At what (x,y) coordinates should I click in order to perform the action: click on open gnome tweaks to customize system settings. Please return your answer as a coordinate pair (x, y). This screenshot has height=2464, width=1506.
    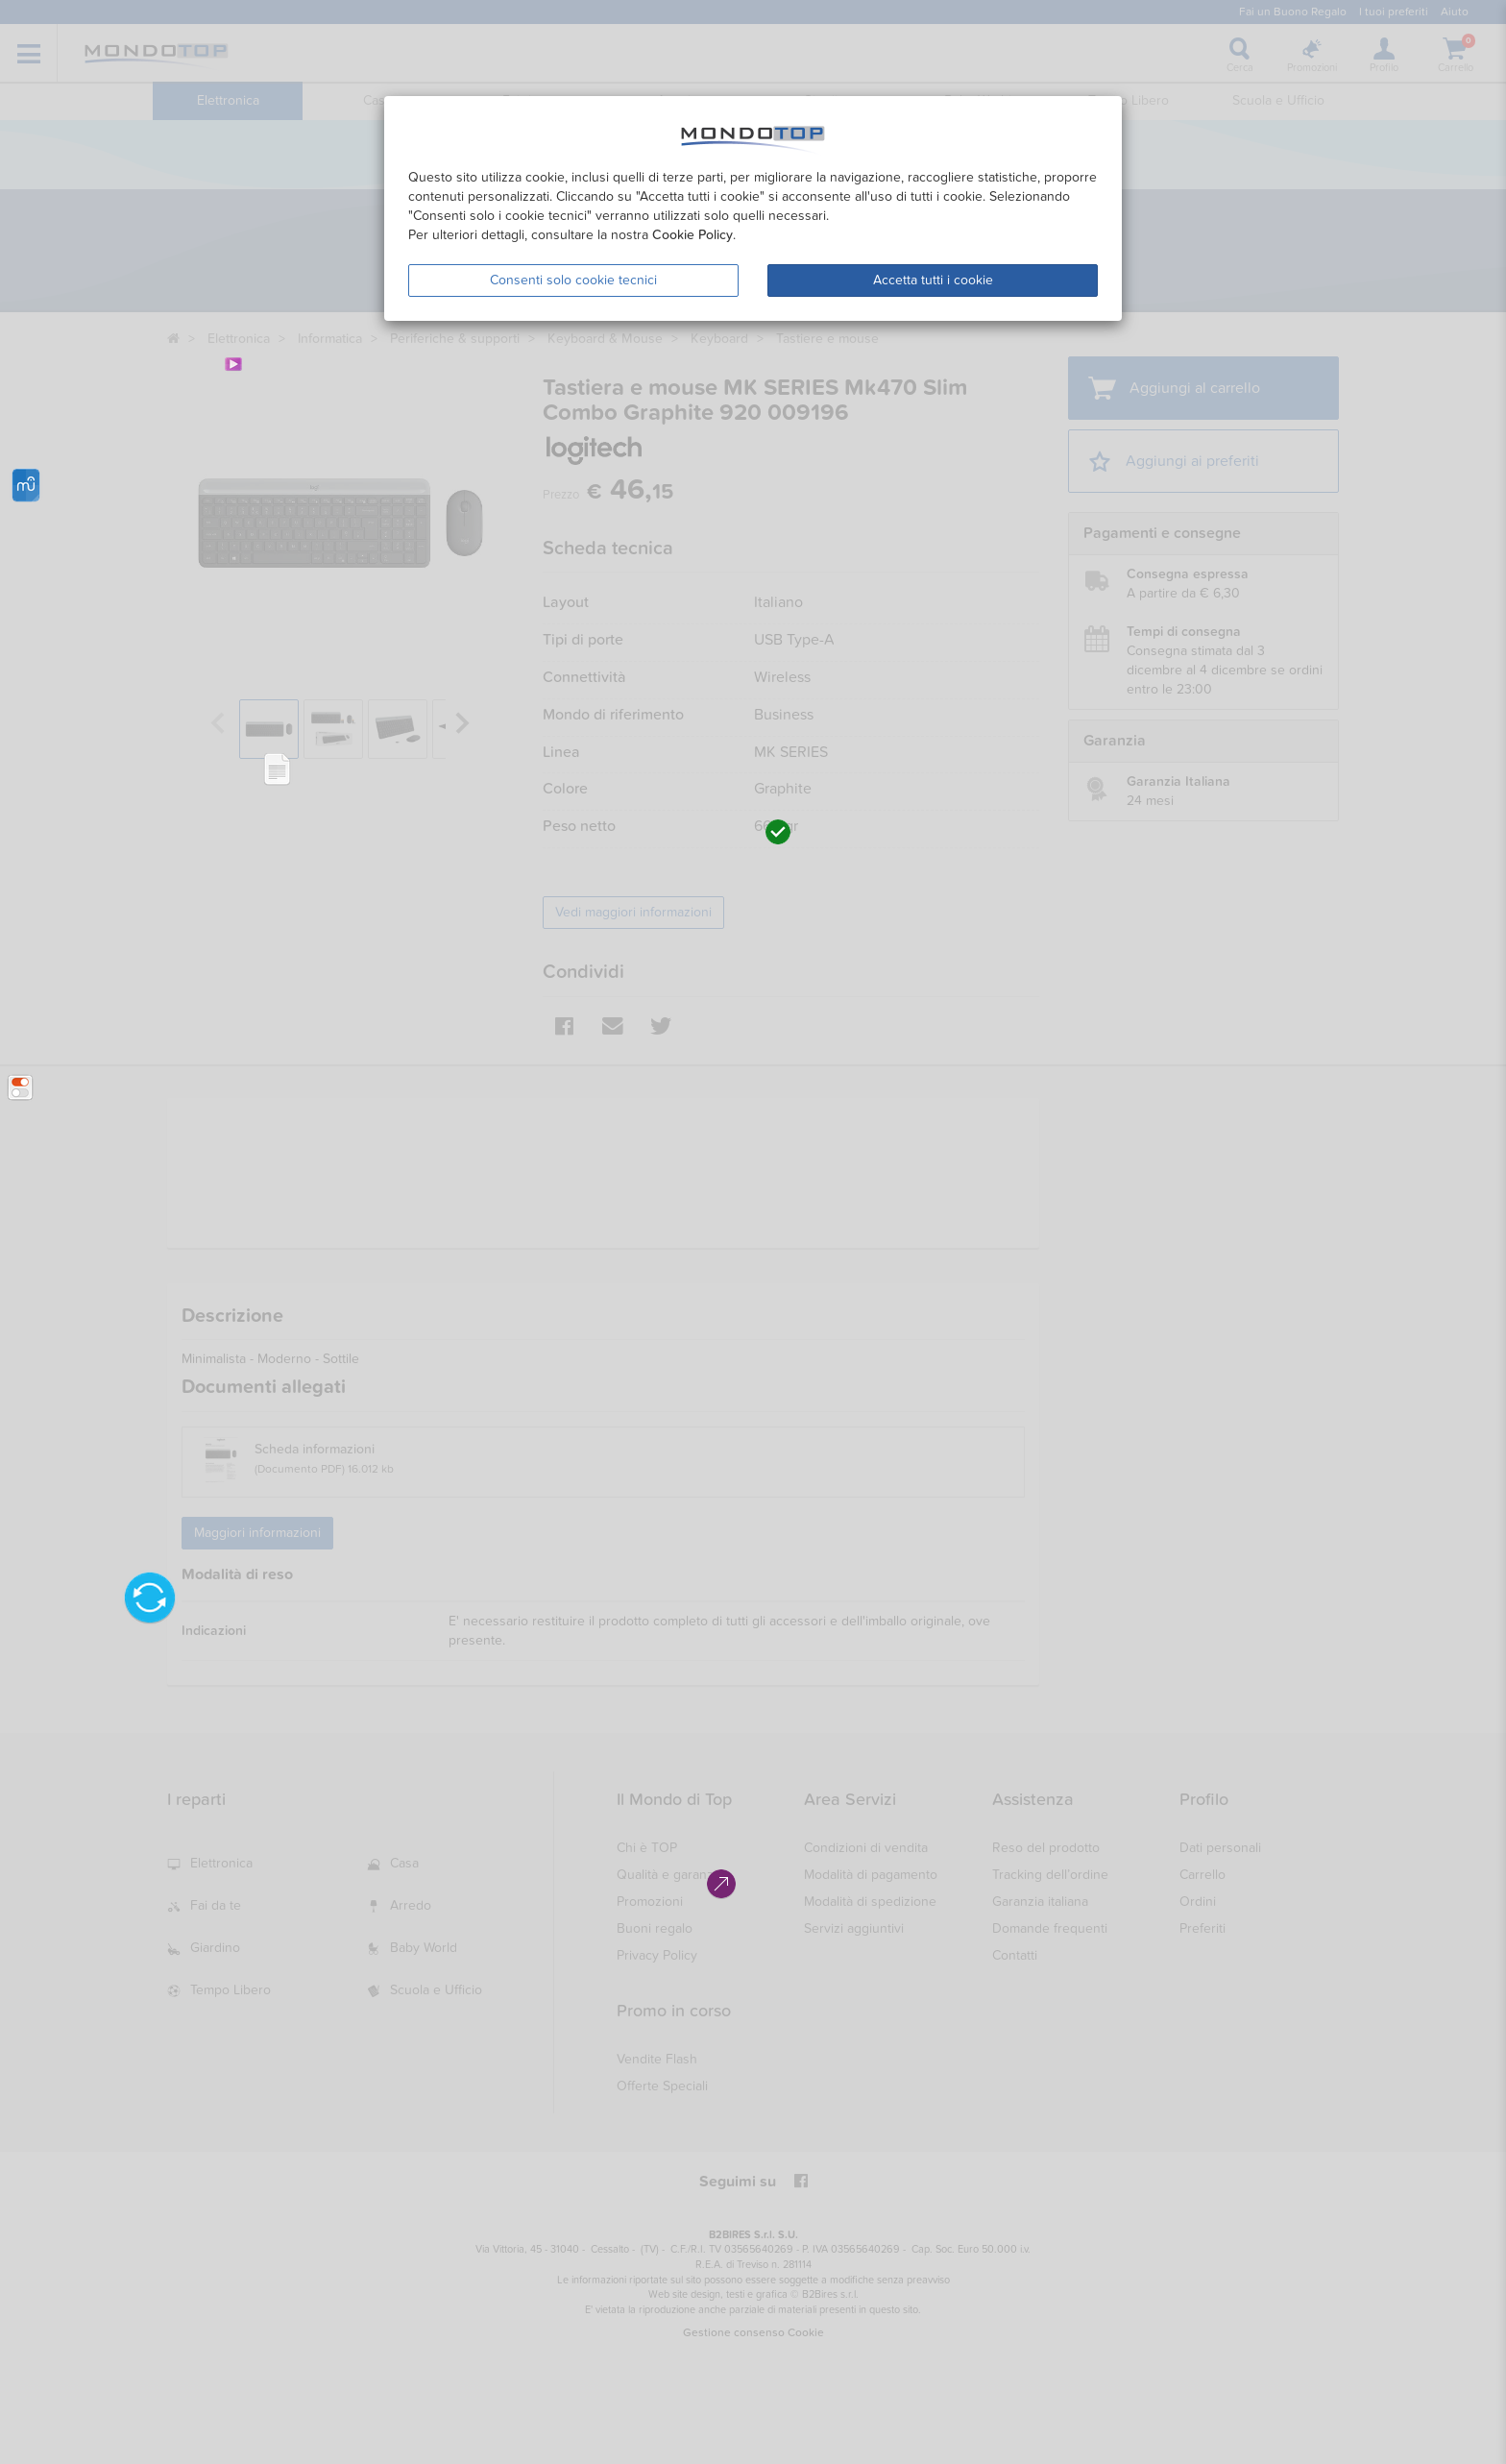
    Looking at the image, I should click on (20, 1087).